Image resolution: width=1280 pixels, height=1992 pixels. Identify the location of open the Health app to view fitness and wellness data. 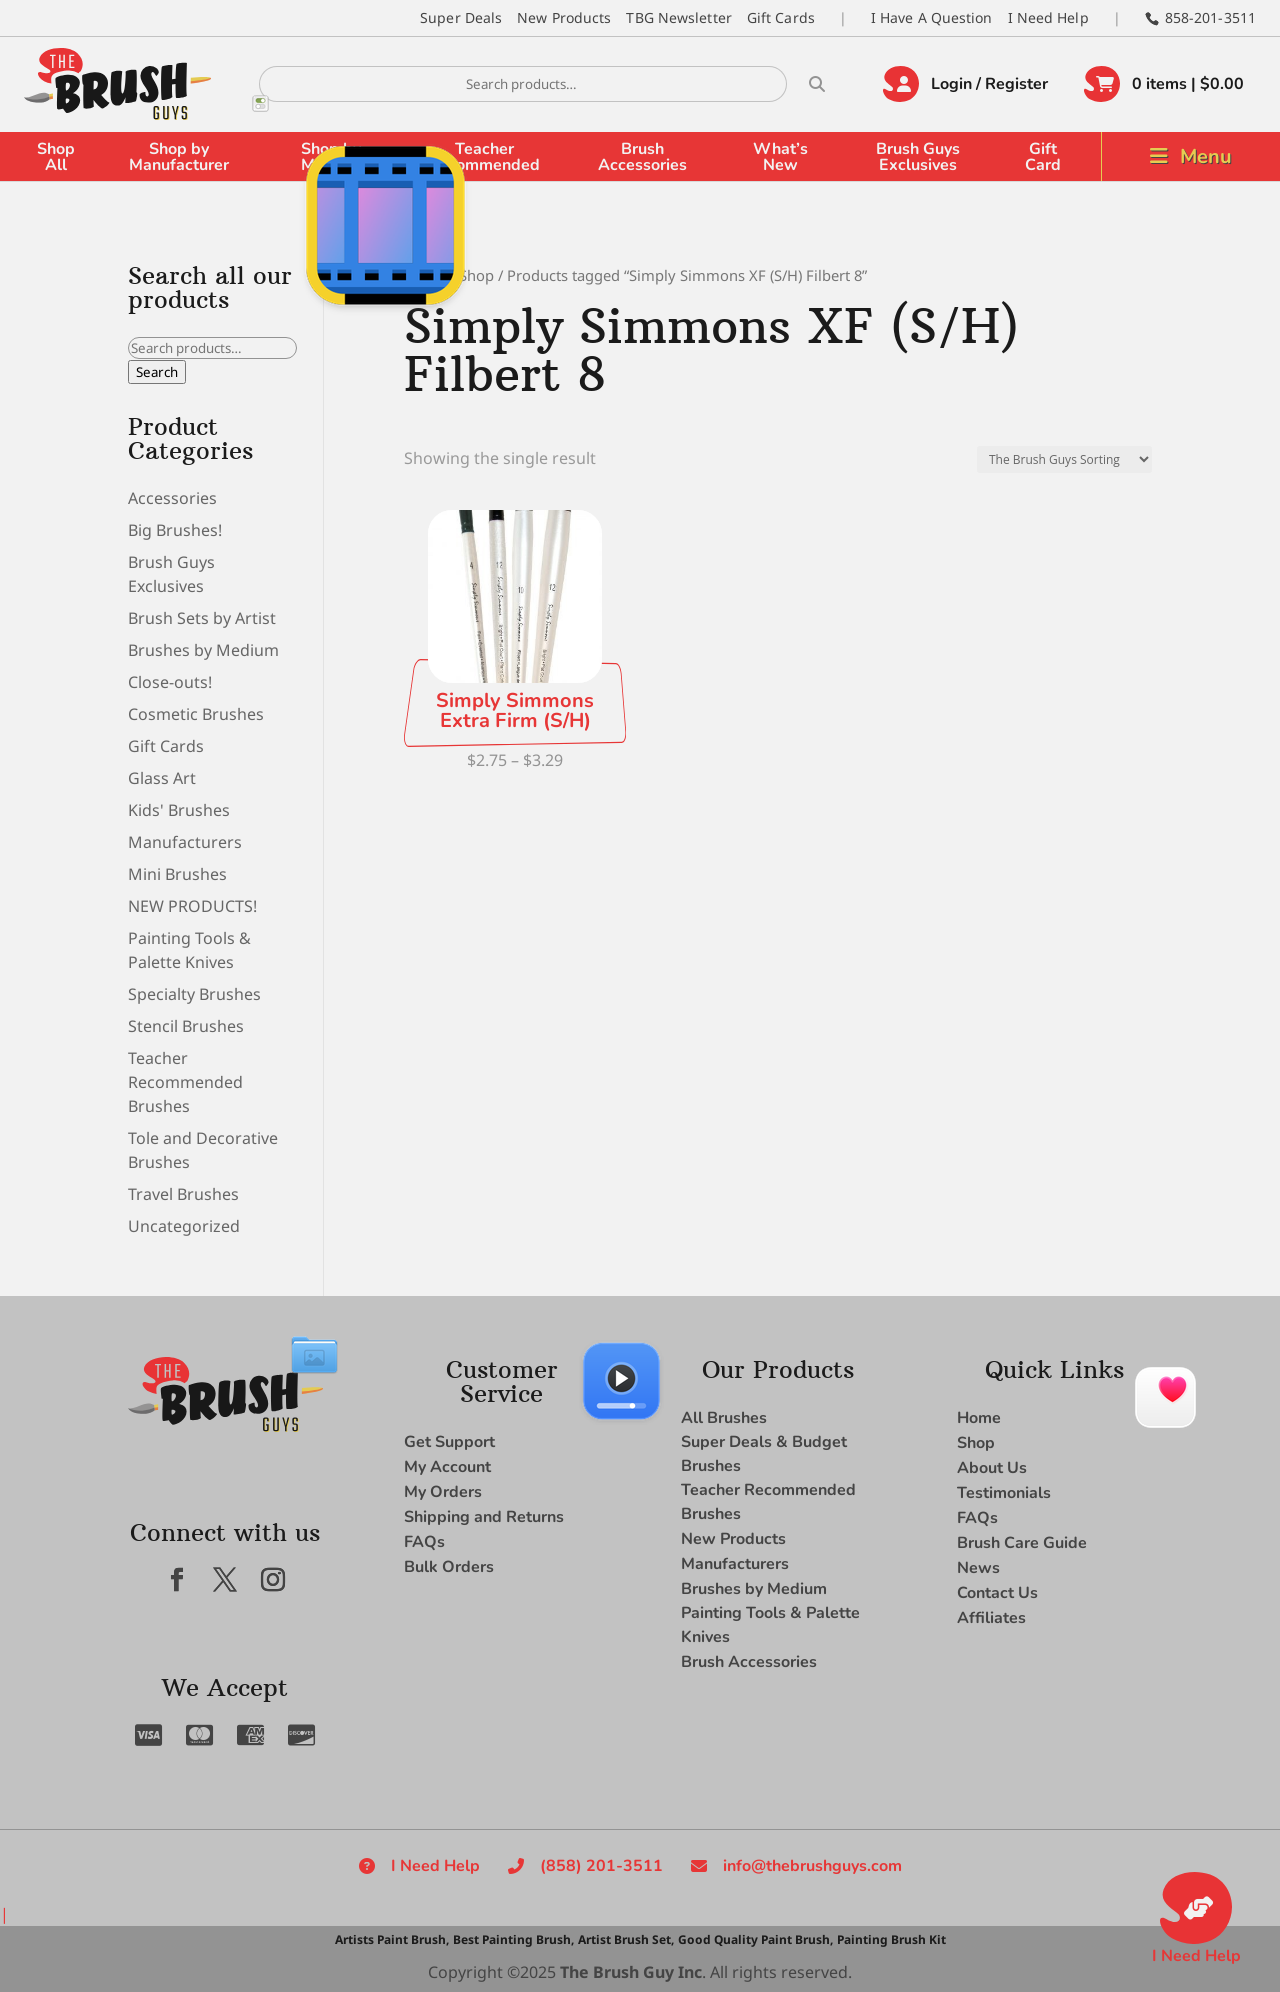
(1165, 1397).